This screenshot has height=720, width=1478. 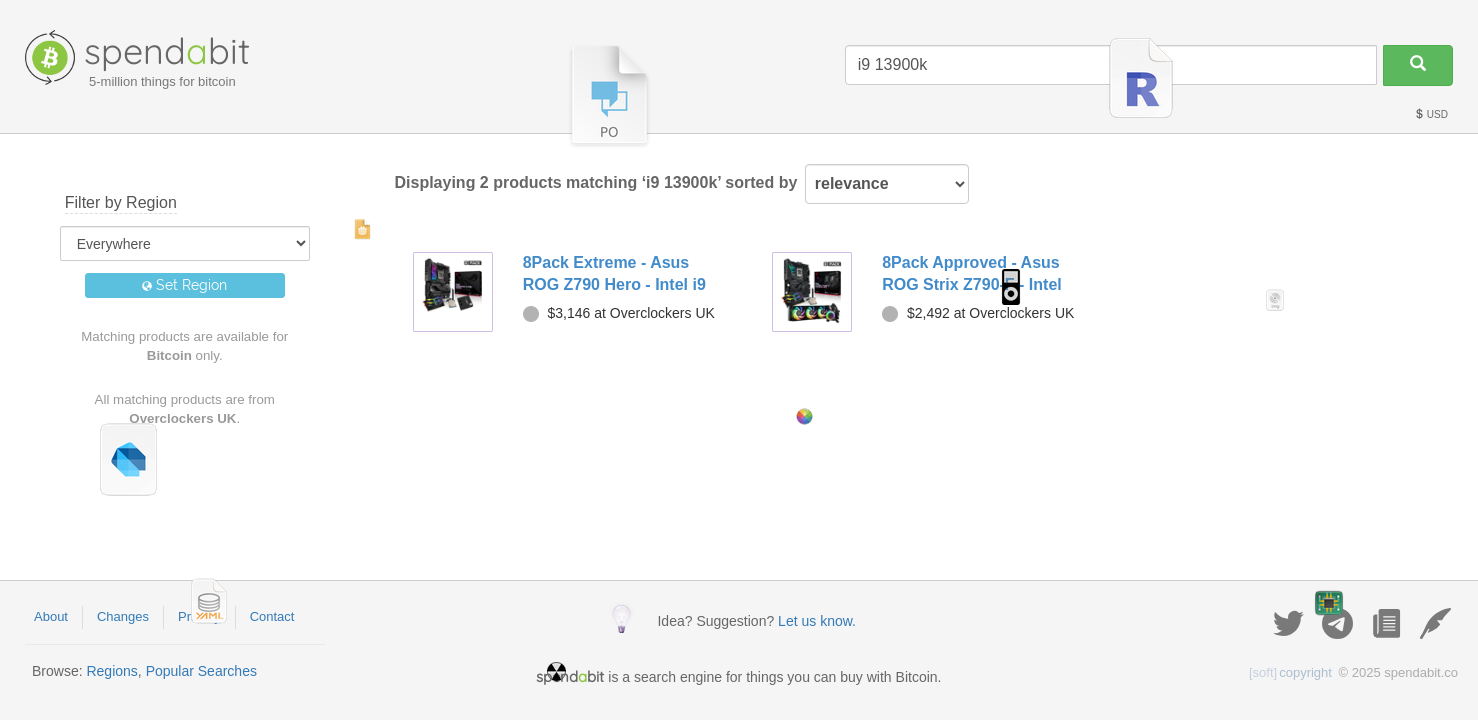 What do you see at coordinates (128, 459) in the screenshot?
I see `indicates a Dart programming language file` at bounding box center [128, 459].